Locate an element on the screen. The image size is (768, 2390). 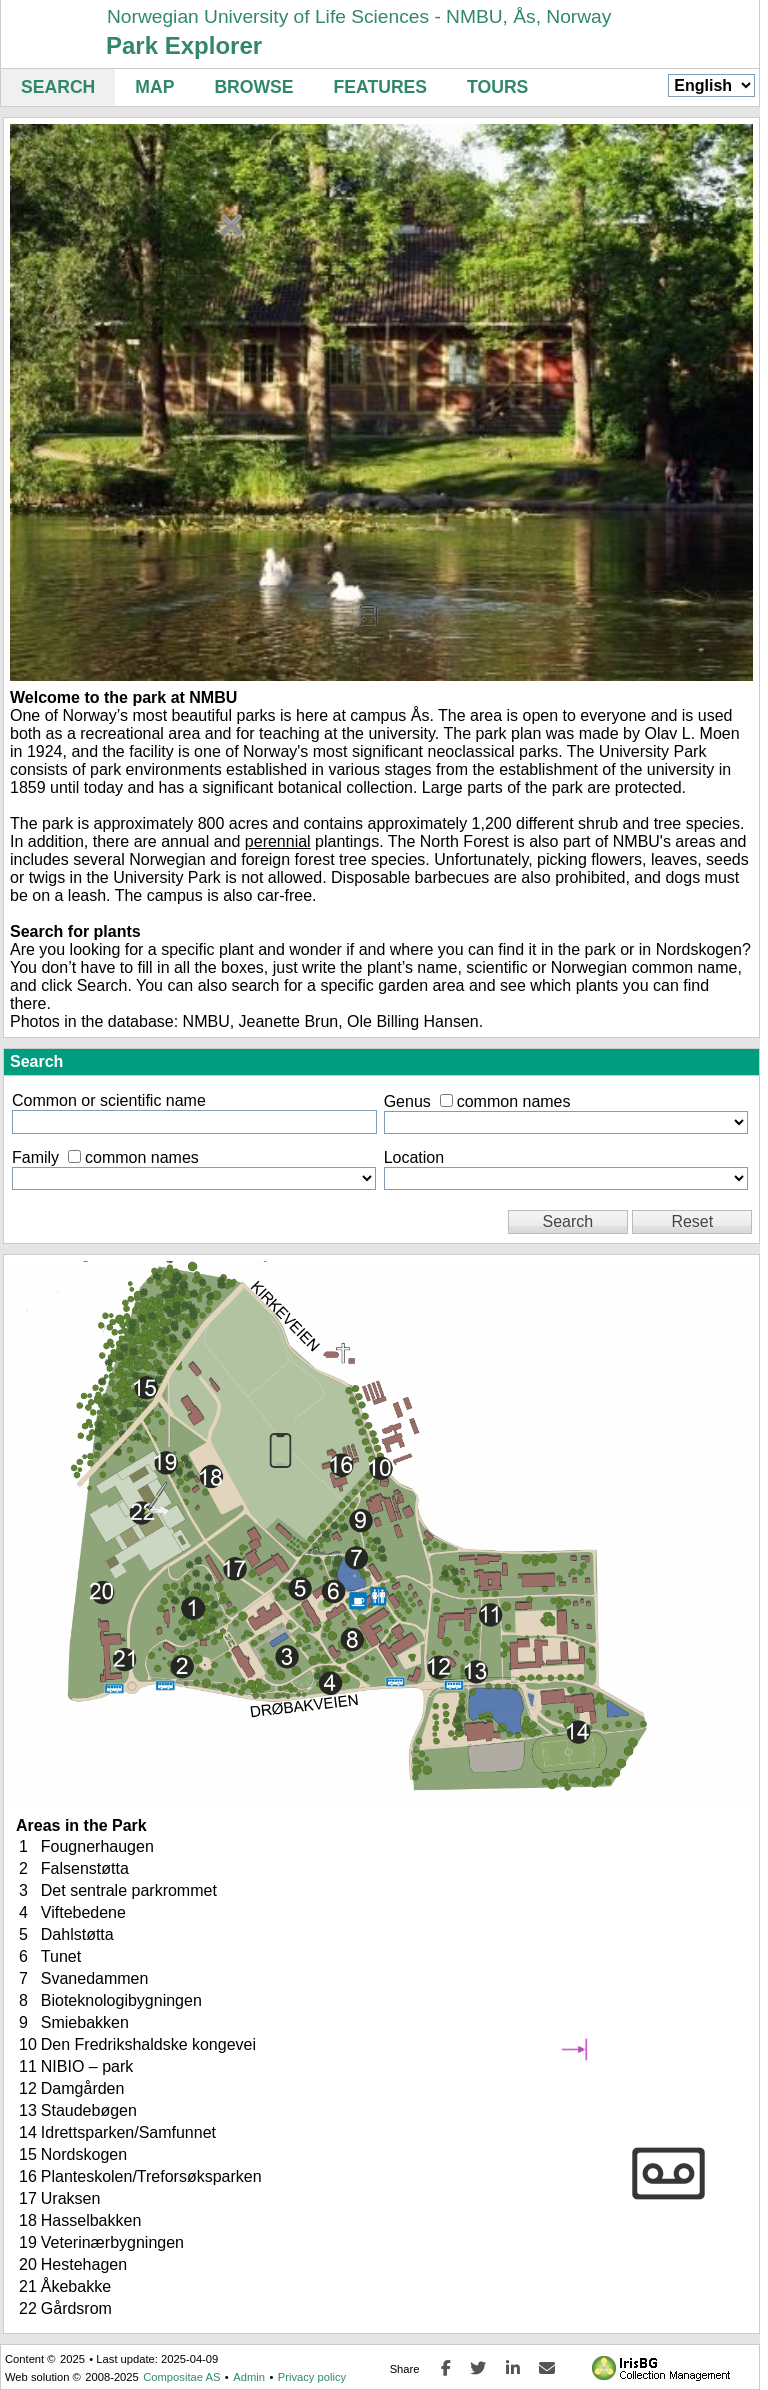
go to the last item or page is located at coordinates (574, 2049).